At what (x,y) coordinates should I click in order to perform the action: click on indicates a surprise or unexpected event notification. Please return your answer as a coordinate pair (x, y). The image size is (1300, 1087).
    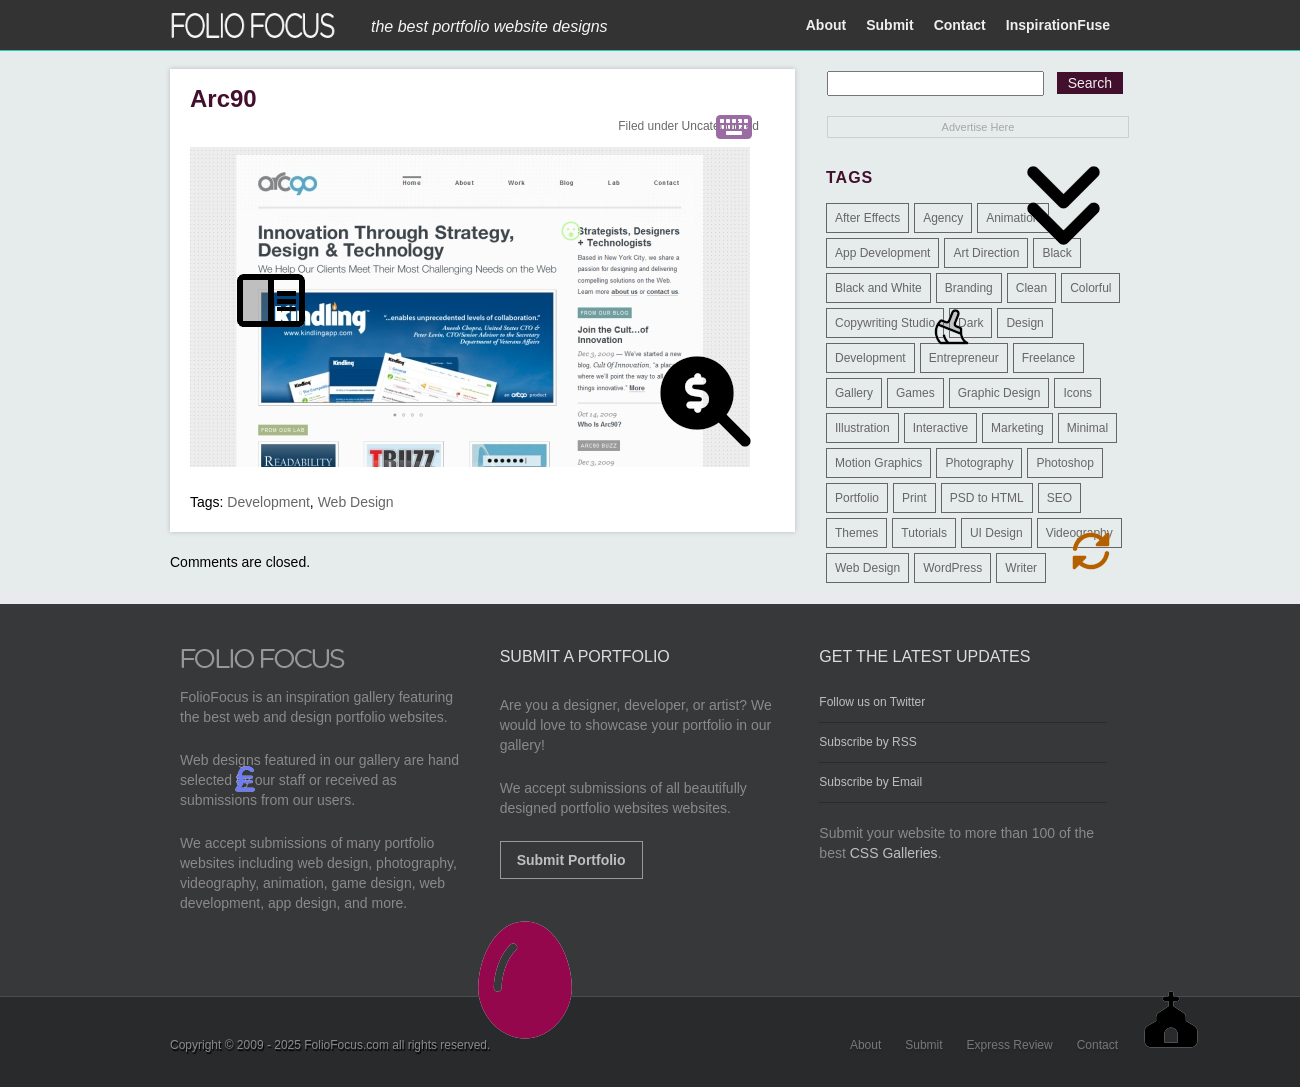
    Looking at the image, I should click on (571, 231).